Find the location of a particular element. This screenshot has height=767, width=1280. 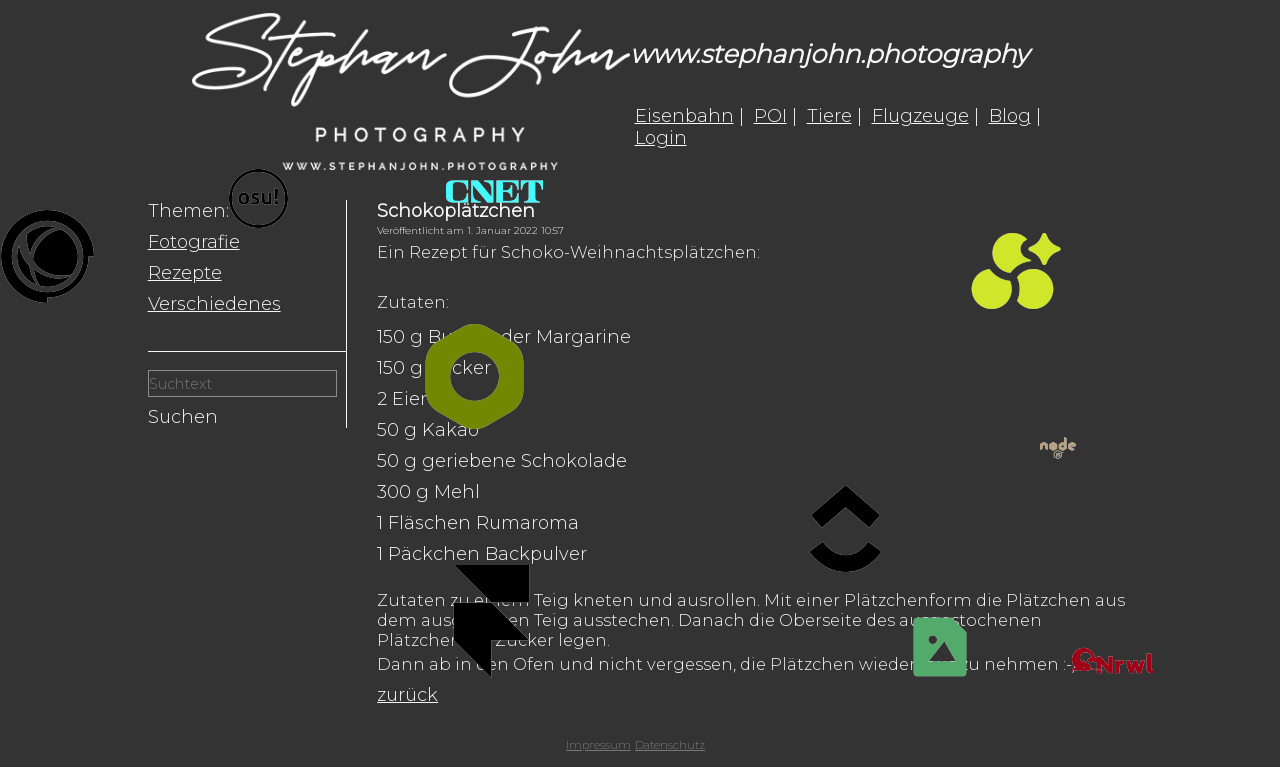

visit cnet website or app is located at coordinates (494, 191).